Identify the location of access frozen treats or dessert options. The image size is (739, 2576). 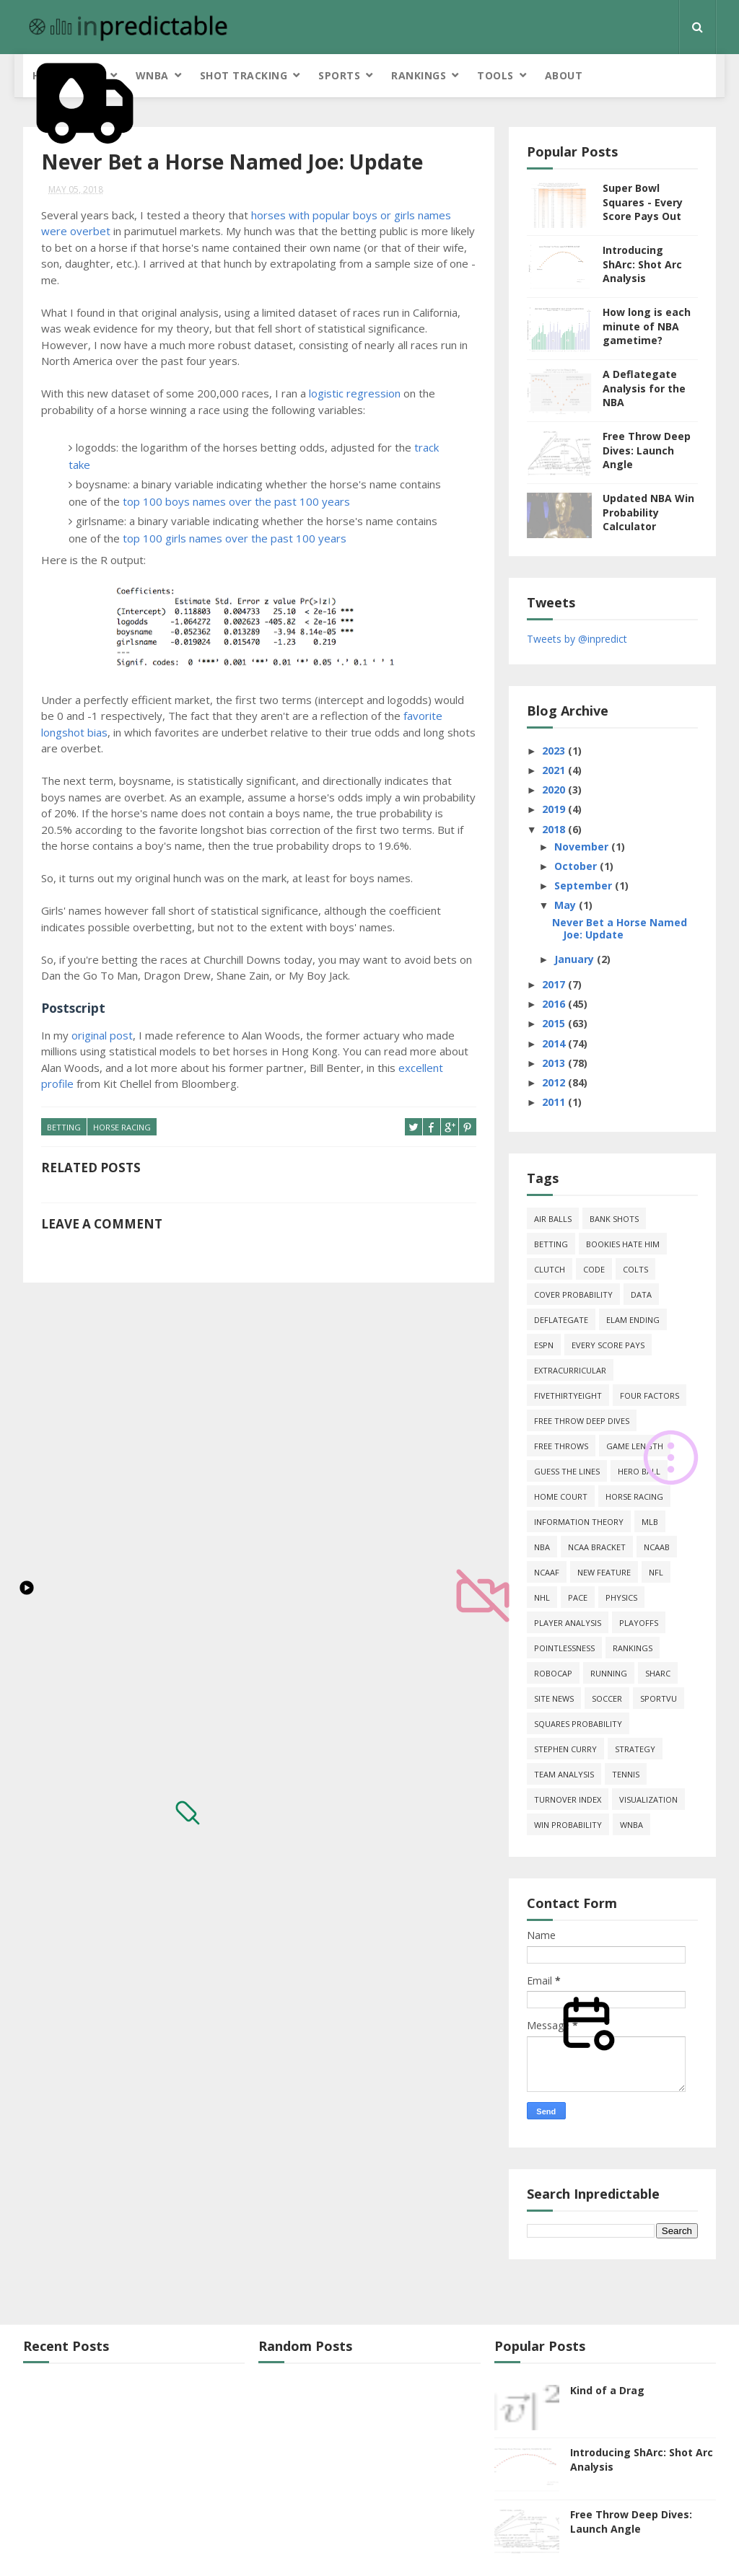
(188, 1813).